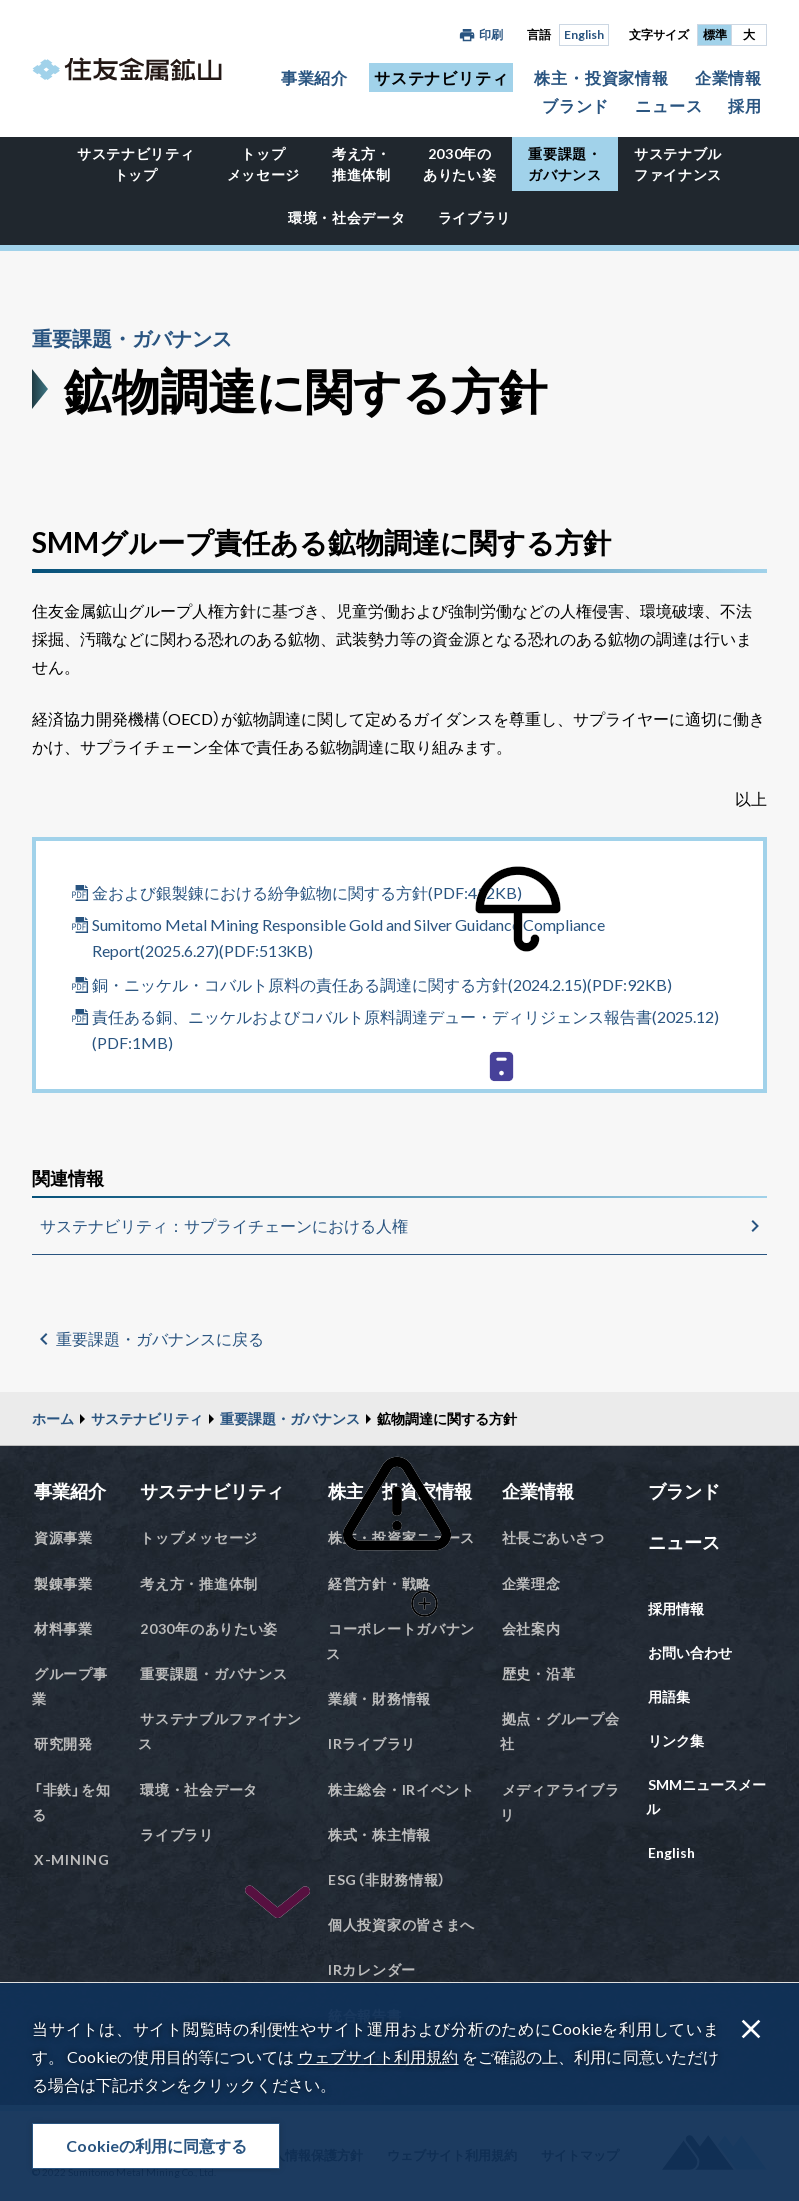  I want to click on expand dropdown menu or content, so click(277, 1899).